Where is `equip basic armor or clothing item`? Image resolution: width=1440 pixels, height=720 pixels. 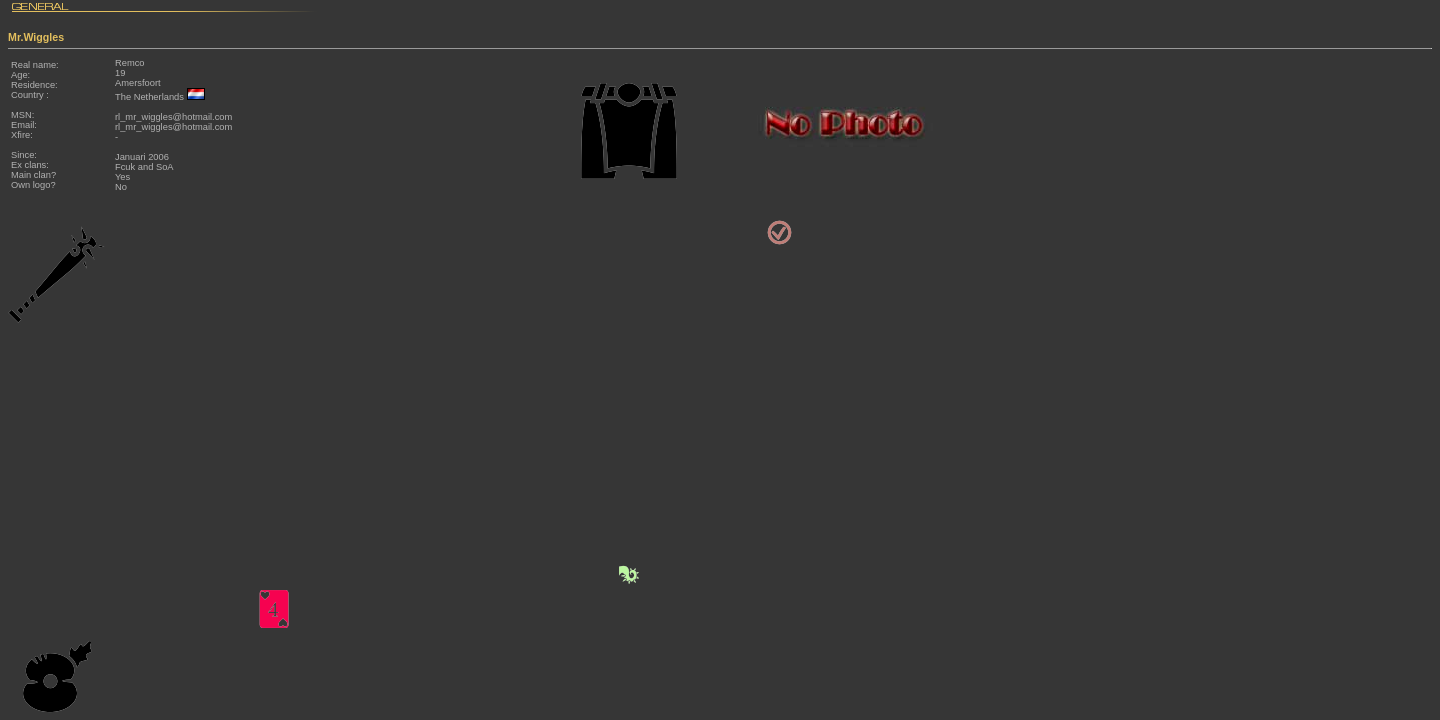
equip basic armor or clothing item is located at coordinates (629, 131).